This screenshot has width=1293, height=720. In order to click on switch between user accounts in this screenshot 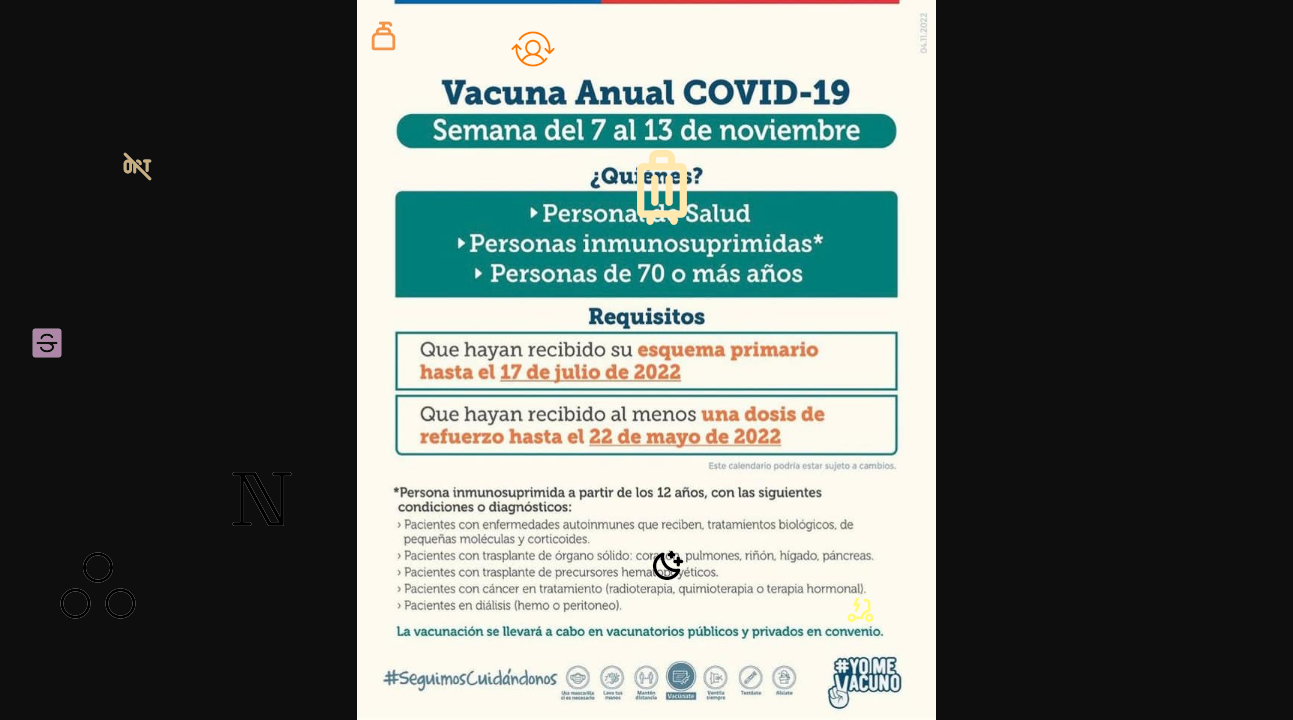, I will do `click(533, 49)`.